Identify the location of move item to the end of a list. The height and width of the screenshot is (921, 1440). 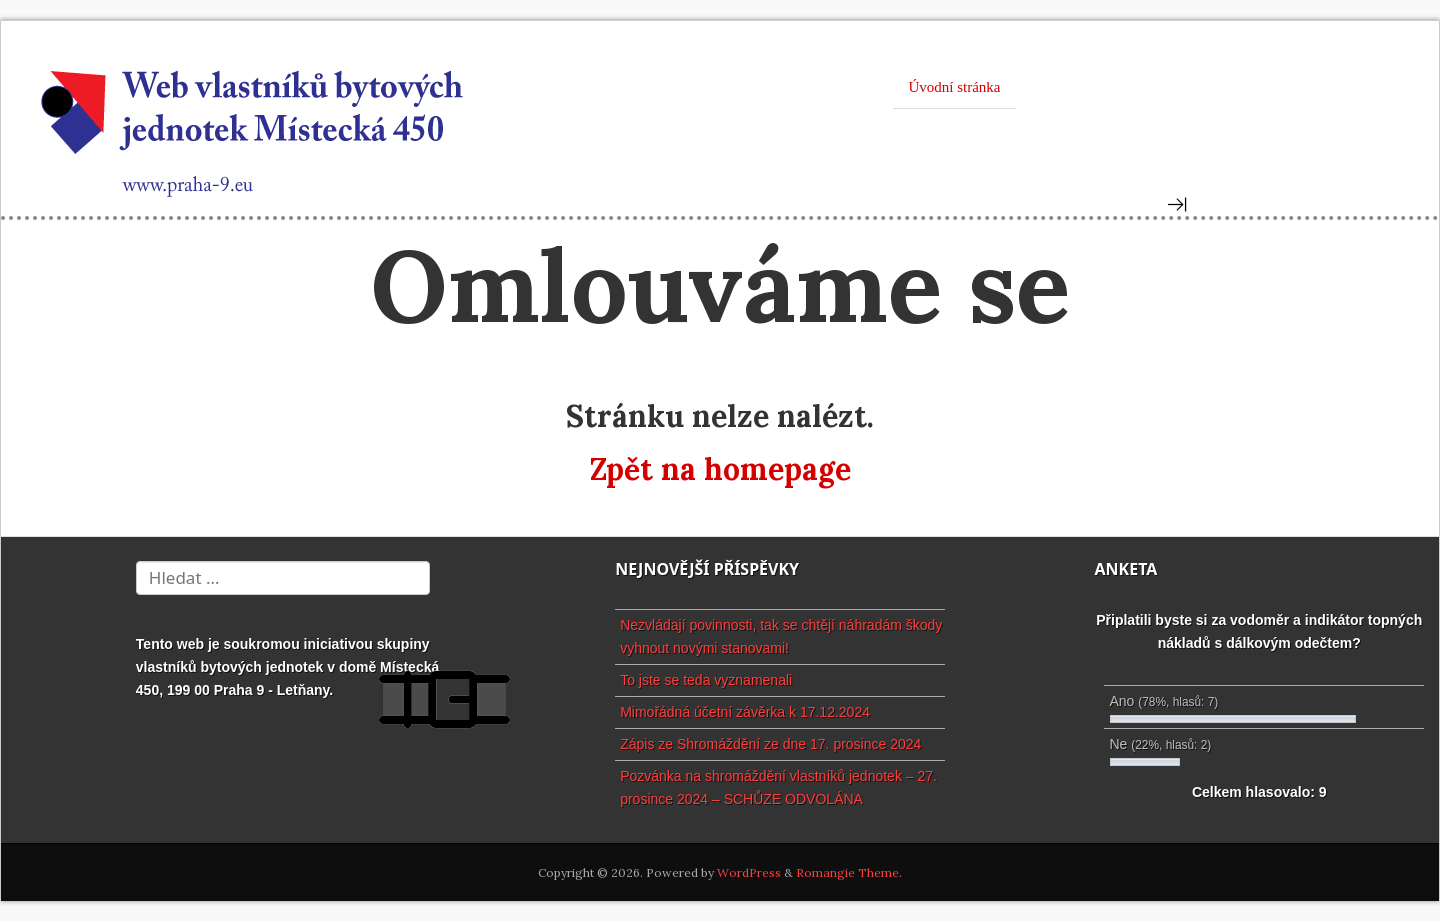
(1177, 204).